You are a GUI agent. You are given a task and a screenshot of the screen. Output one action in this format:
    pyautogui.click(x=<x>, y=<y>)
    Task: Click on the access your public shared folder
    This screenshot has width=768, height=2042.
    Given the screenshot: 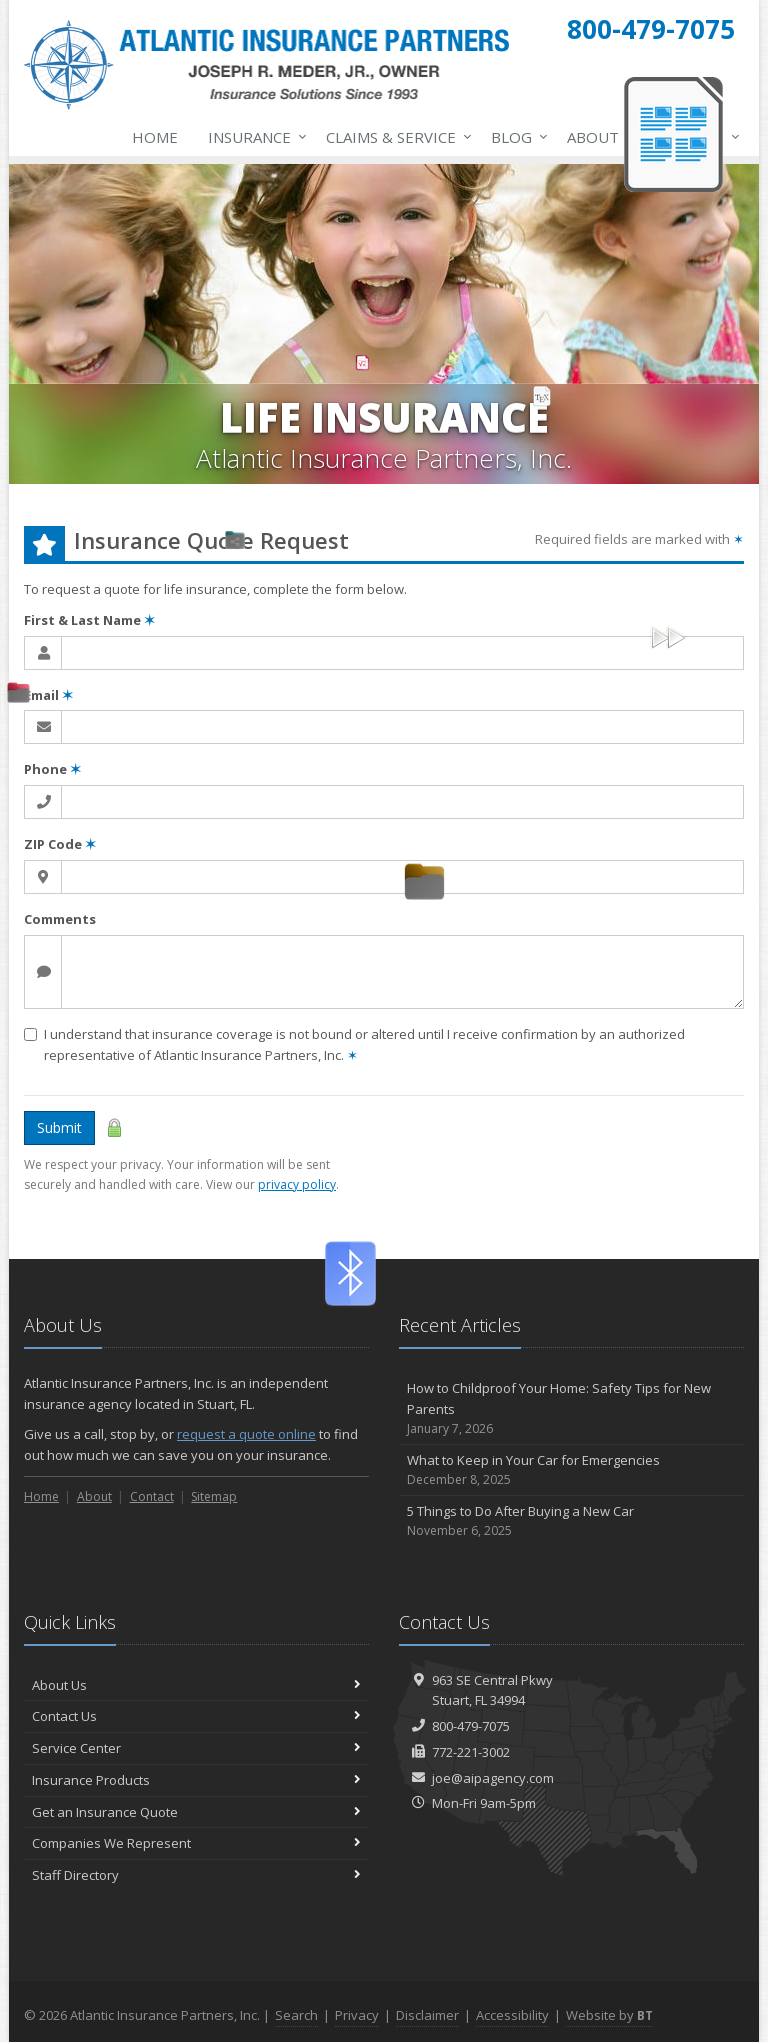 What is the action you would take?
    pyautogui.click(x=235, y=540)
    